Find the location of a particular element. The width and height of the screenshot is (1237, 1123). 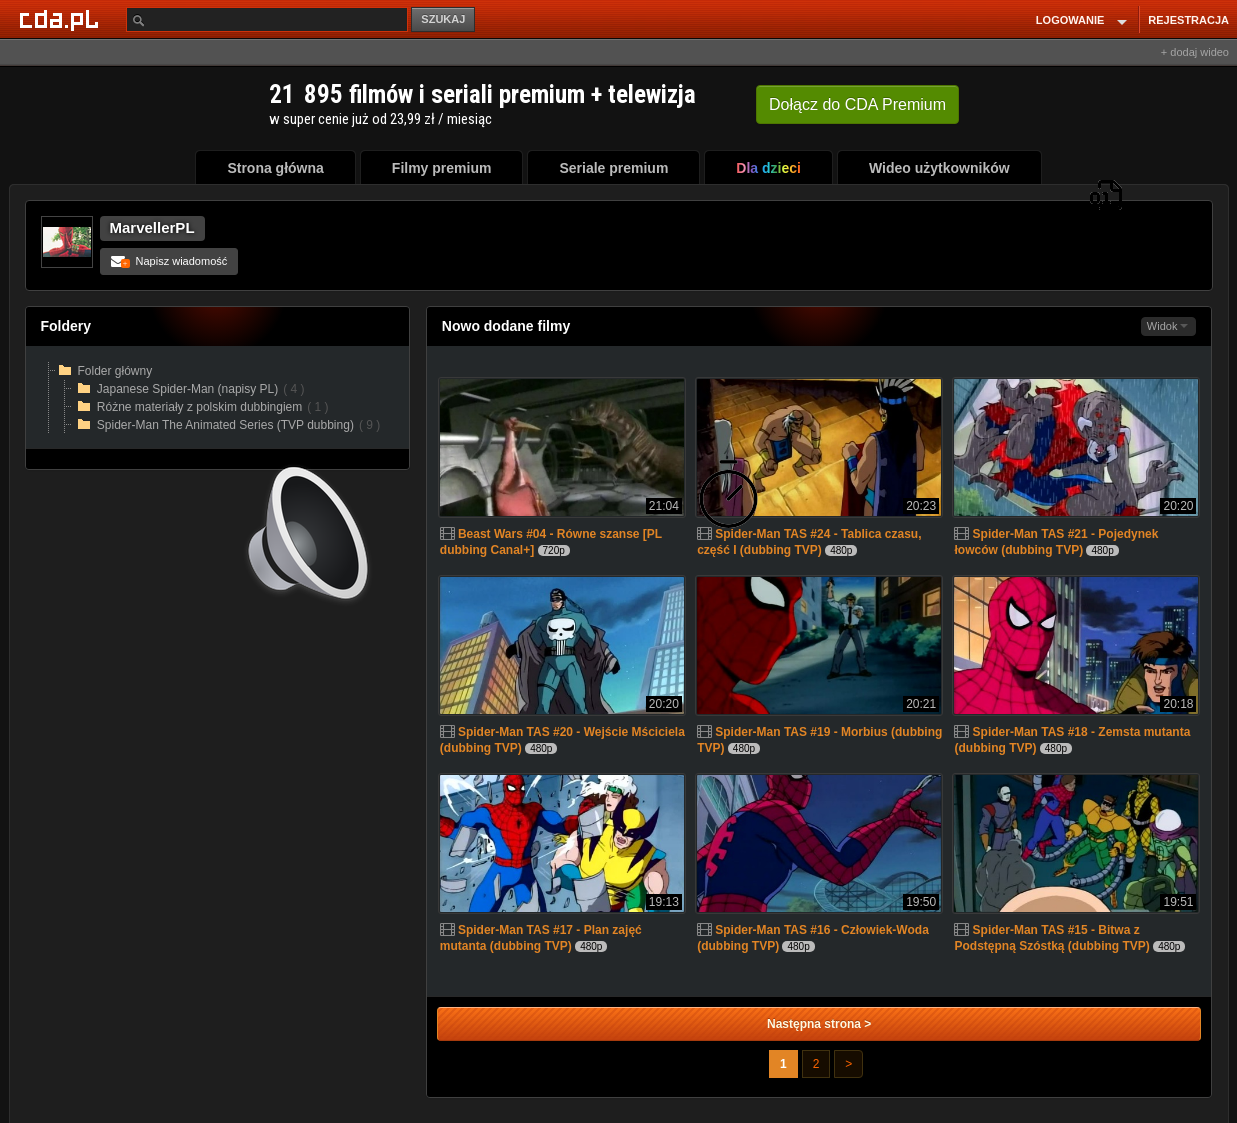

adjust speaker or audio output settings is located at coordinates (308, 535).